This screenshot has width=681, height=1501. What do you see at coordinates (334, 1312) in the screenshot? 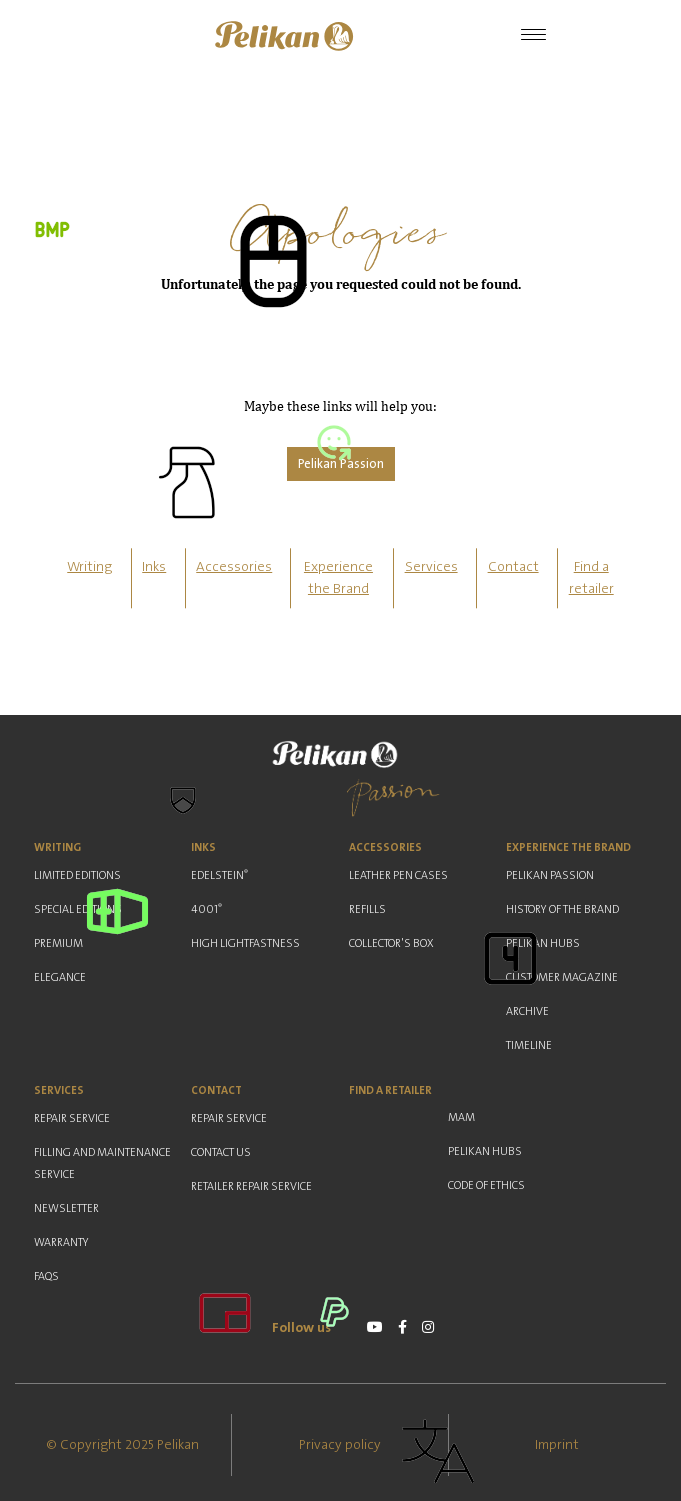
I see `pay with PayPal` at bounding box center [334, 1312].